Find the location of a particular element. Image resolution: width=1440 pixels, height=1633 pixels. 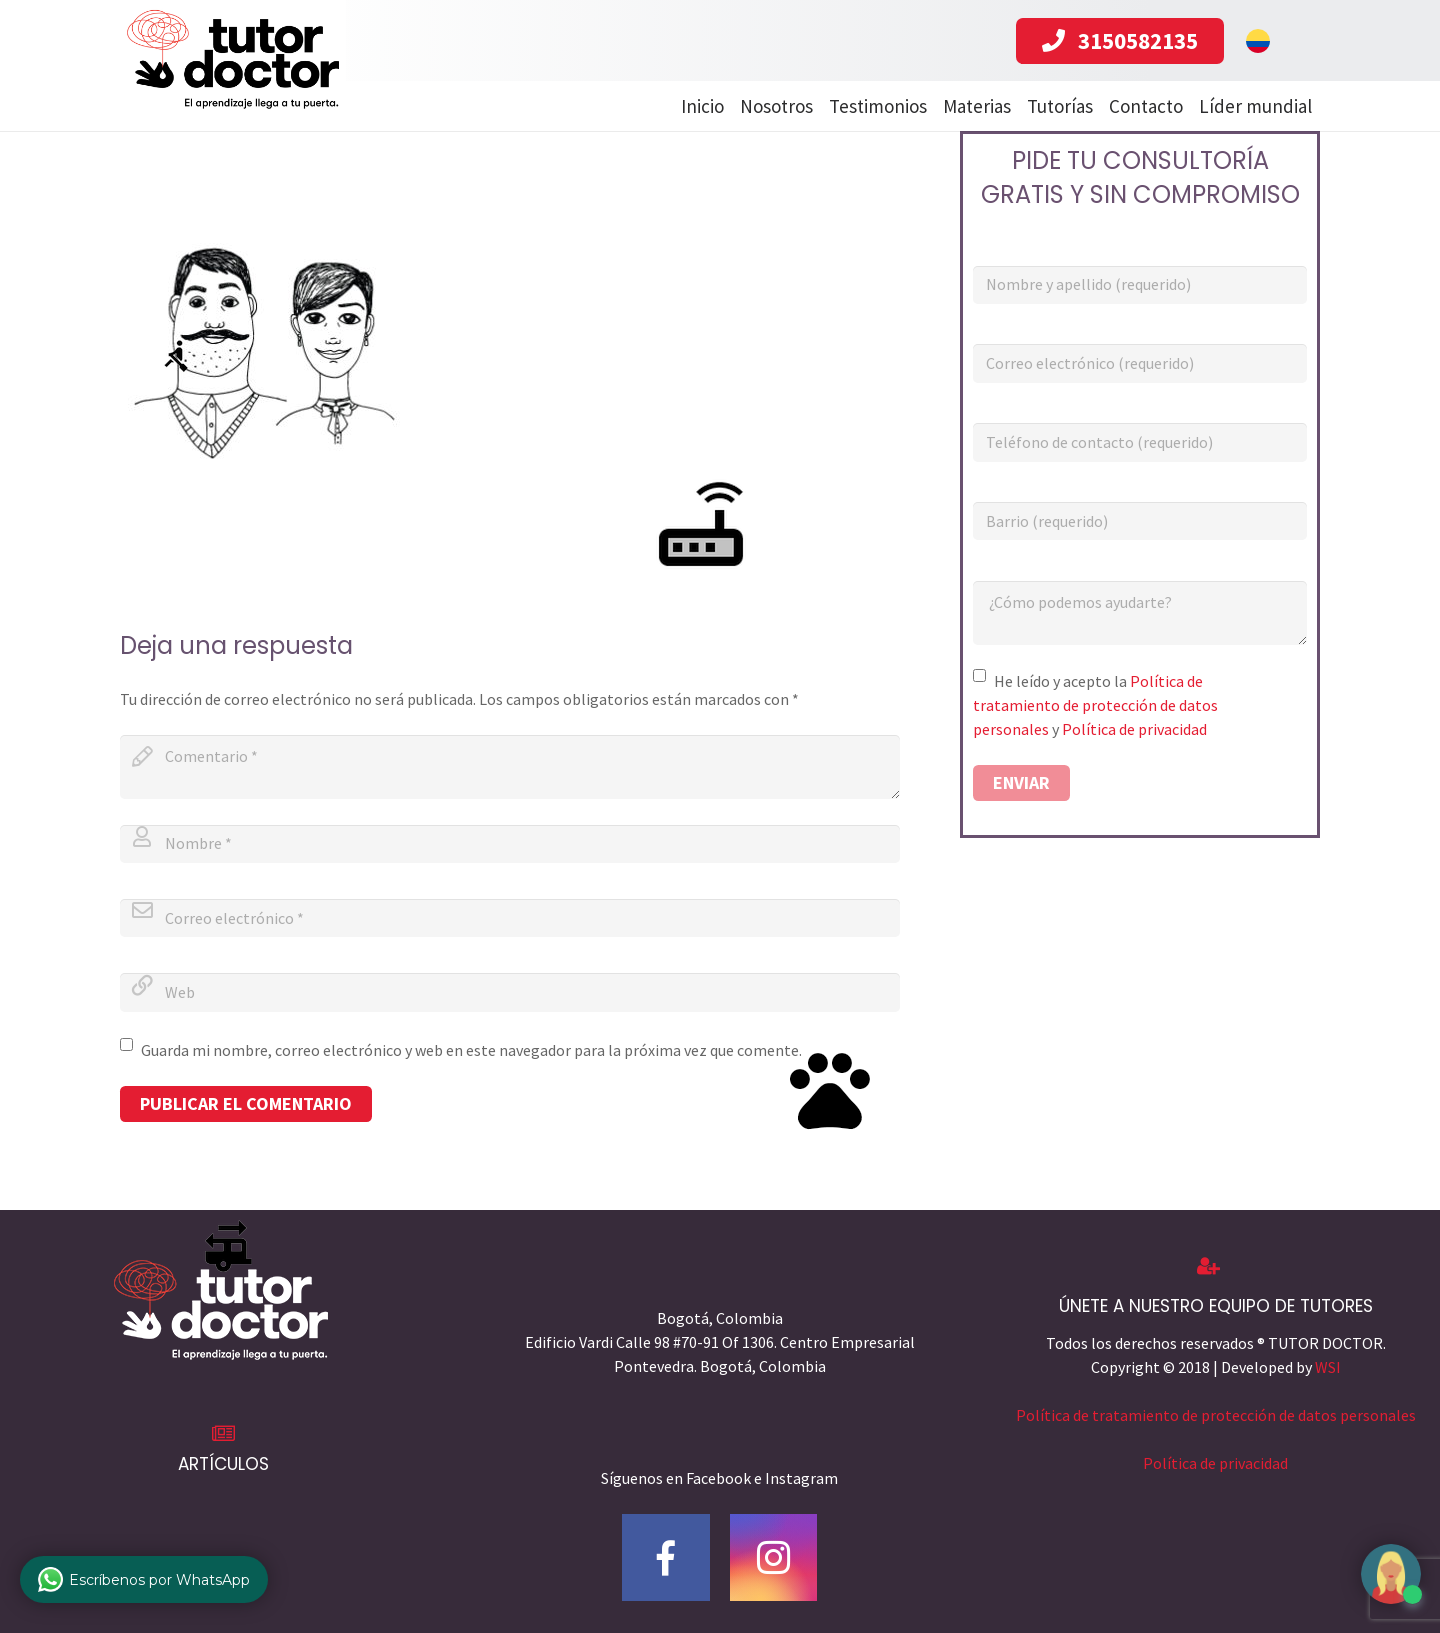

access pet-related features or settings is located at coordinates (830, 1089).